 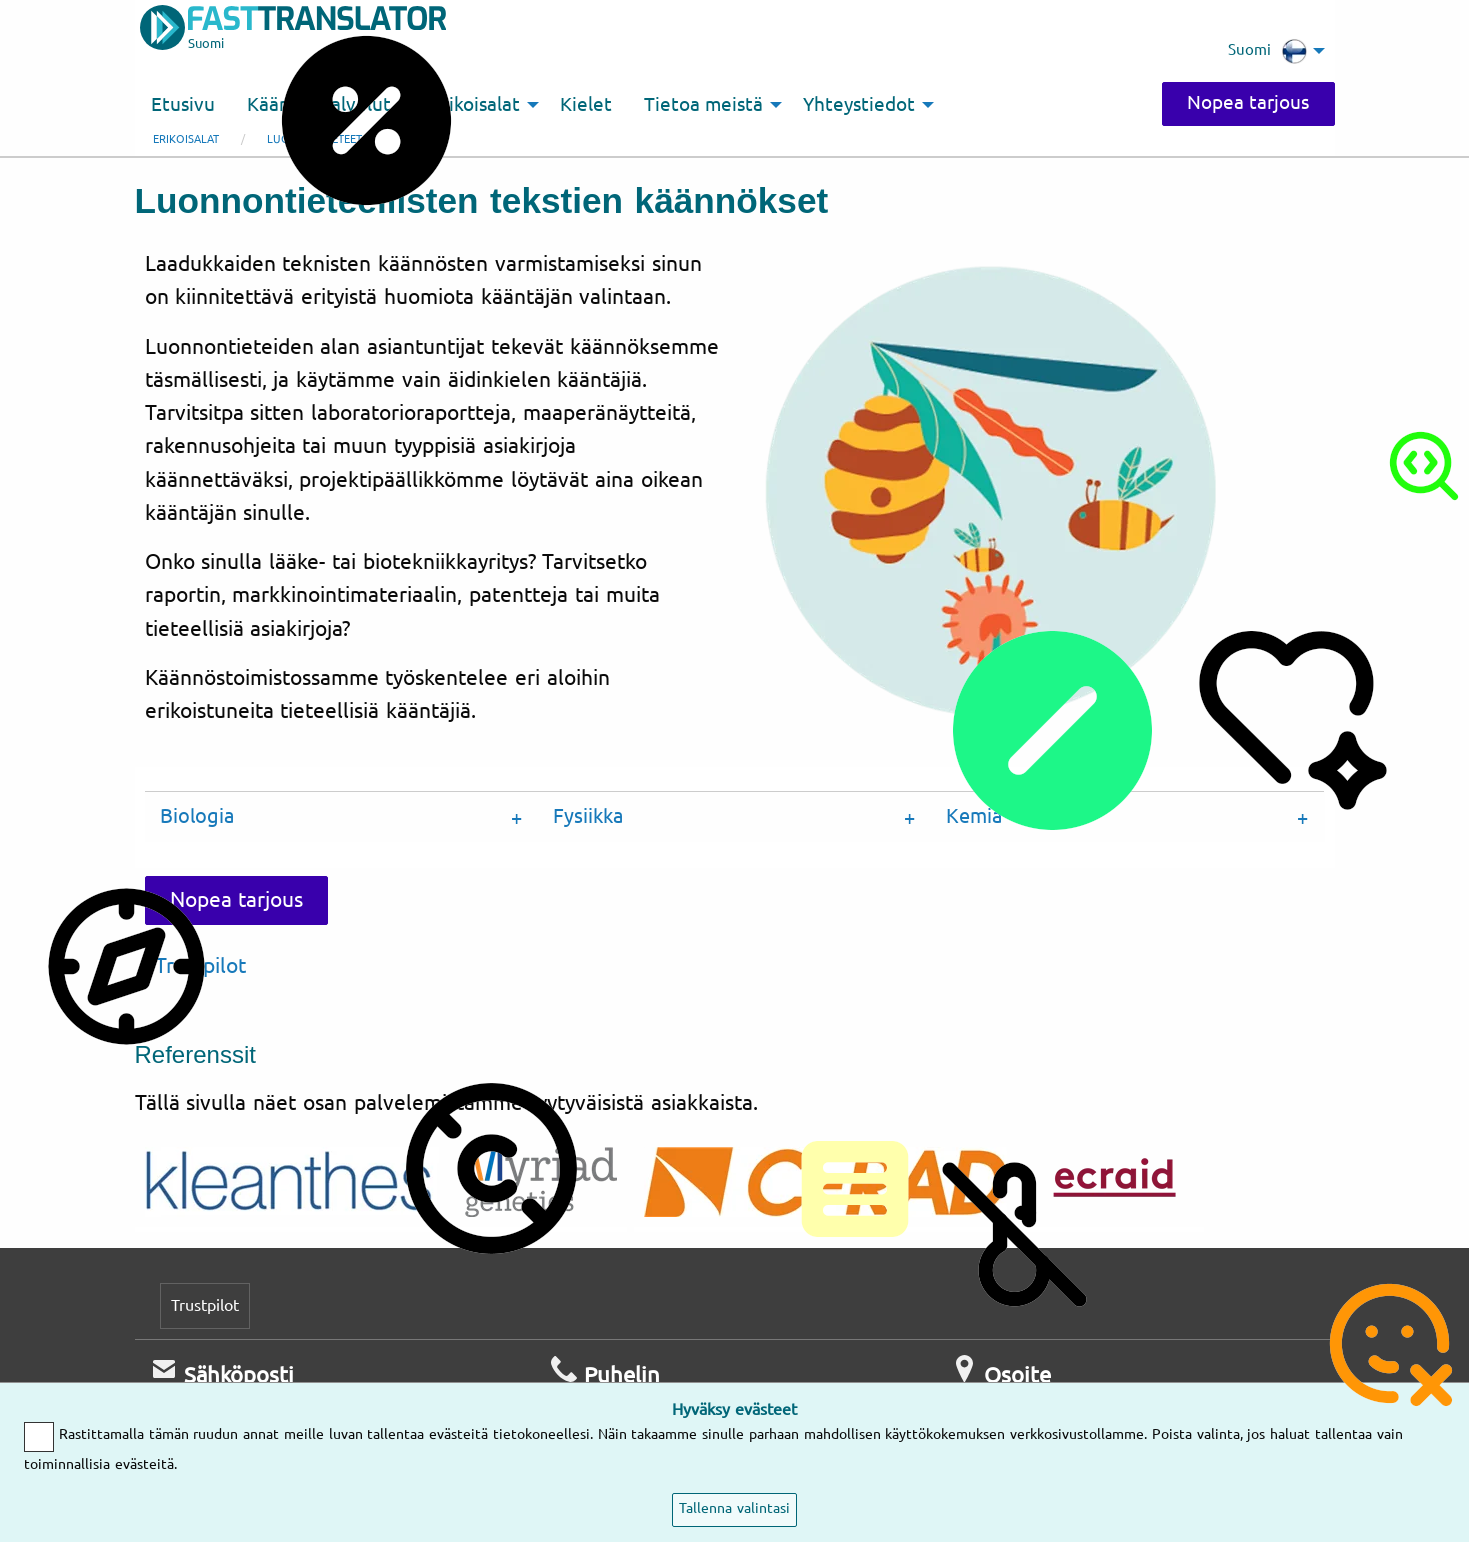 What do you see at coordinates (126, 966) in the screenshot?
I see `access navigation or direction features` at bounding box center [126, 966].